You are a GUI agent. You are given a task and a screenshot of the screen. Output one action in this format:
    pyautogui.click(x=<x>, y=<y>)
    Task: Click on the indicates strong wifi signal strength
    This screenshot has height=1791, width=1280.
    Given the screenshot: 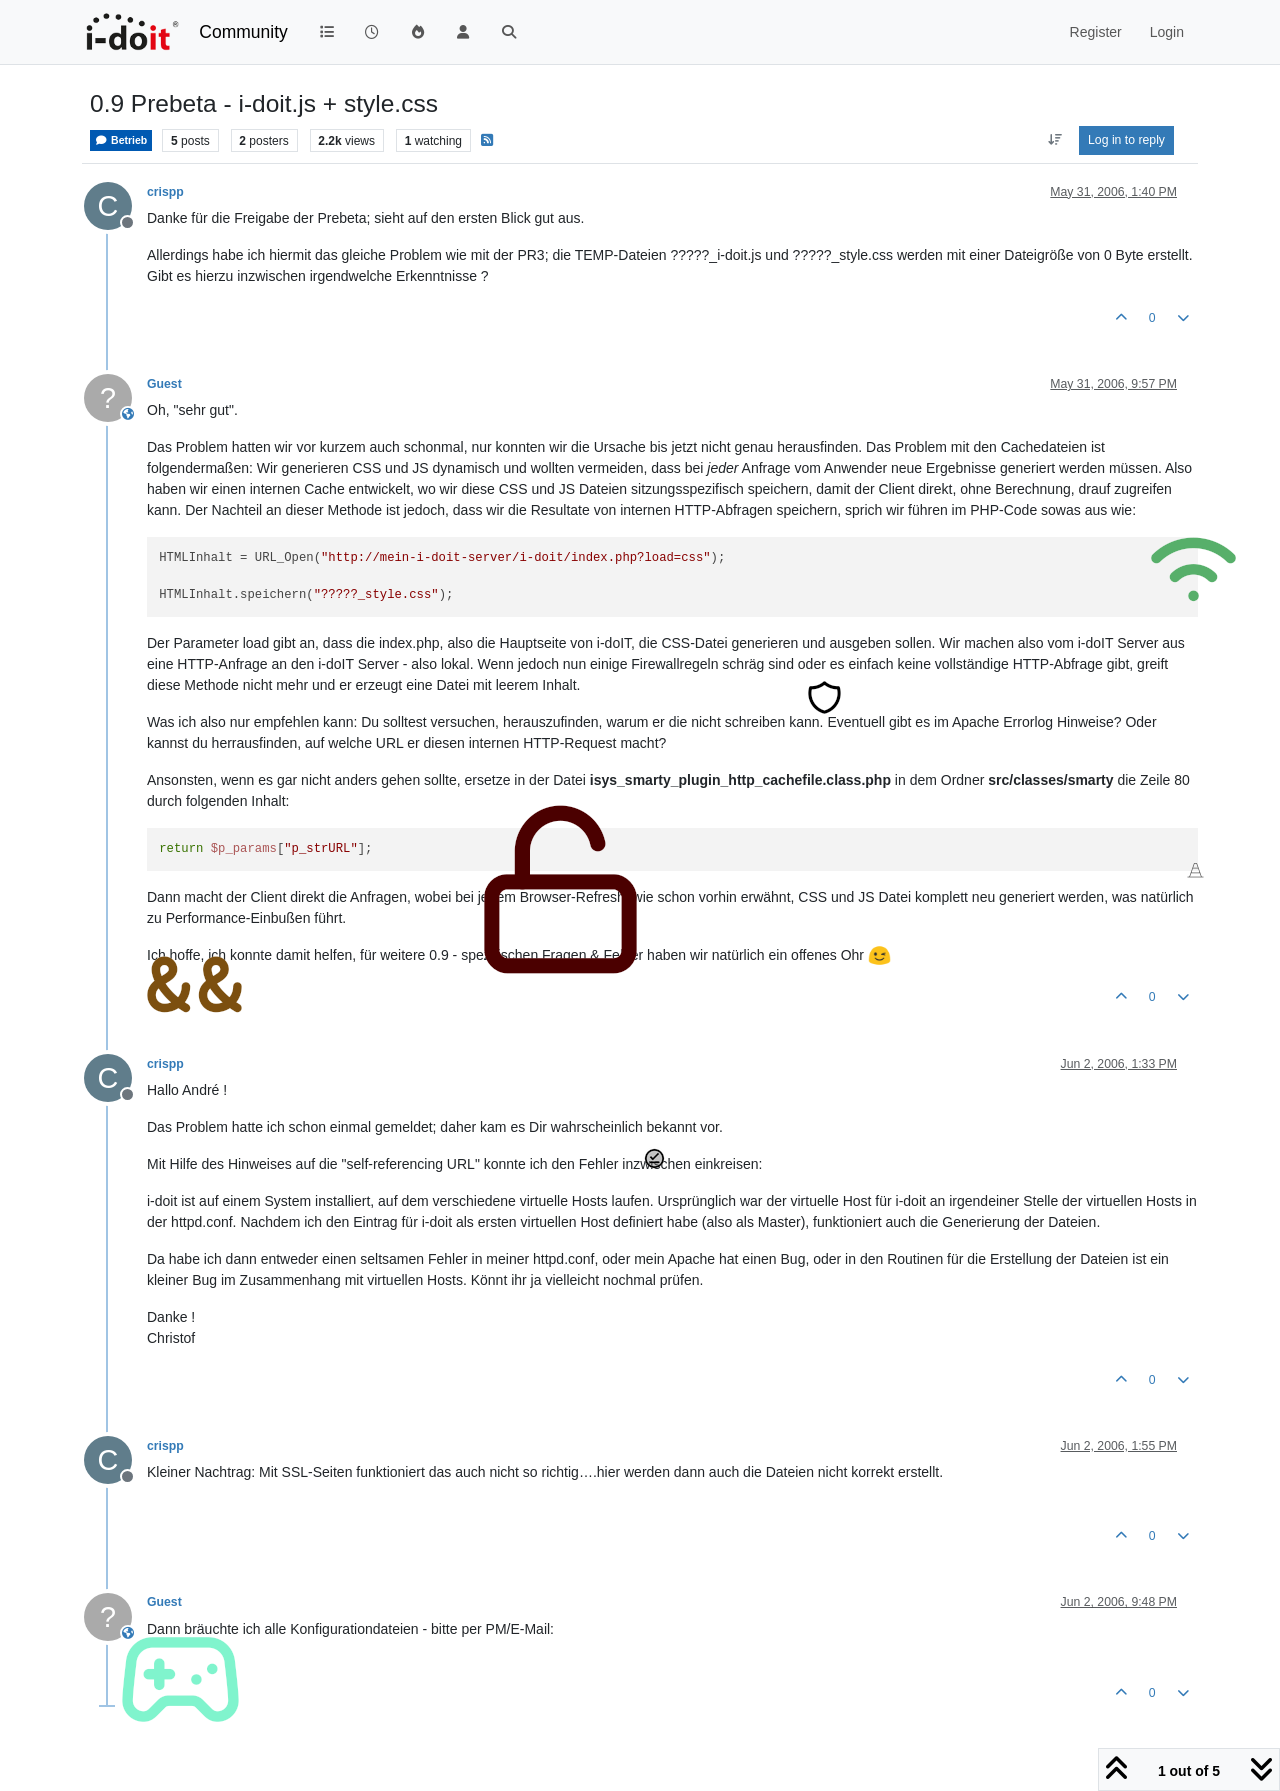 What is the action you would take?
    pyautogui.click(x=1193, y=553)
    